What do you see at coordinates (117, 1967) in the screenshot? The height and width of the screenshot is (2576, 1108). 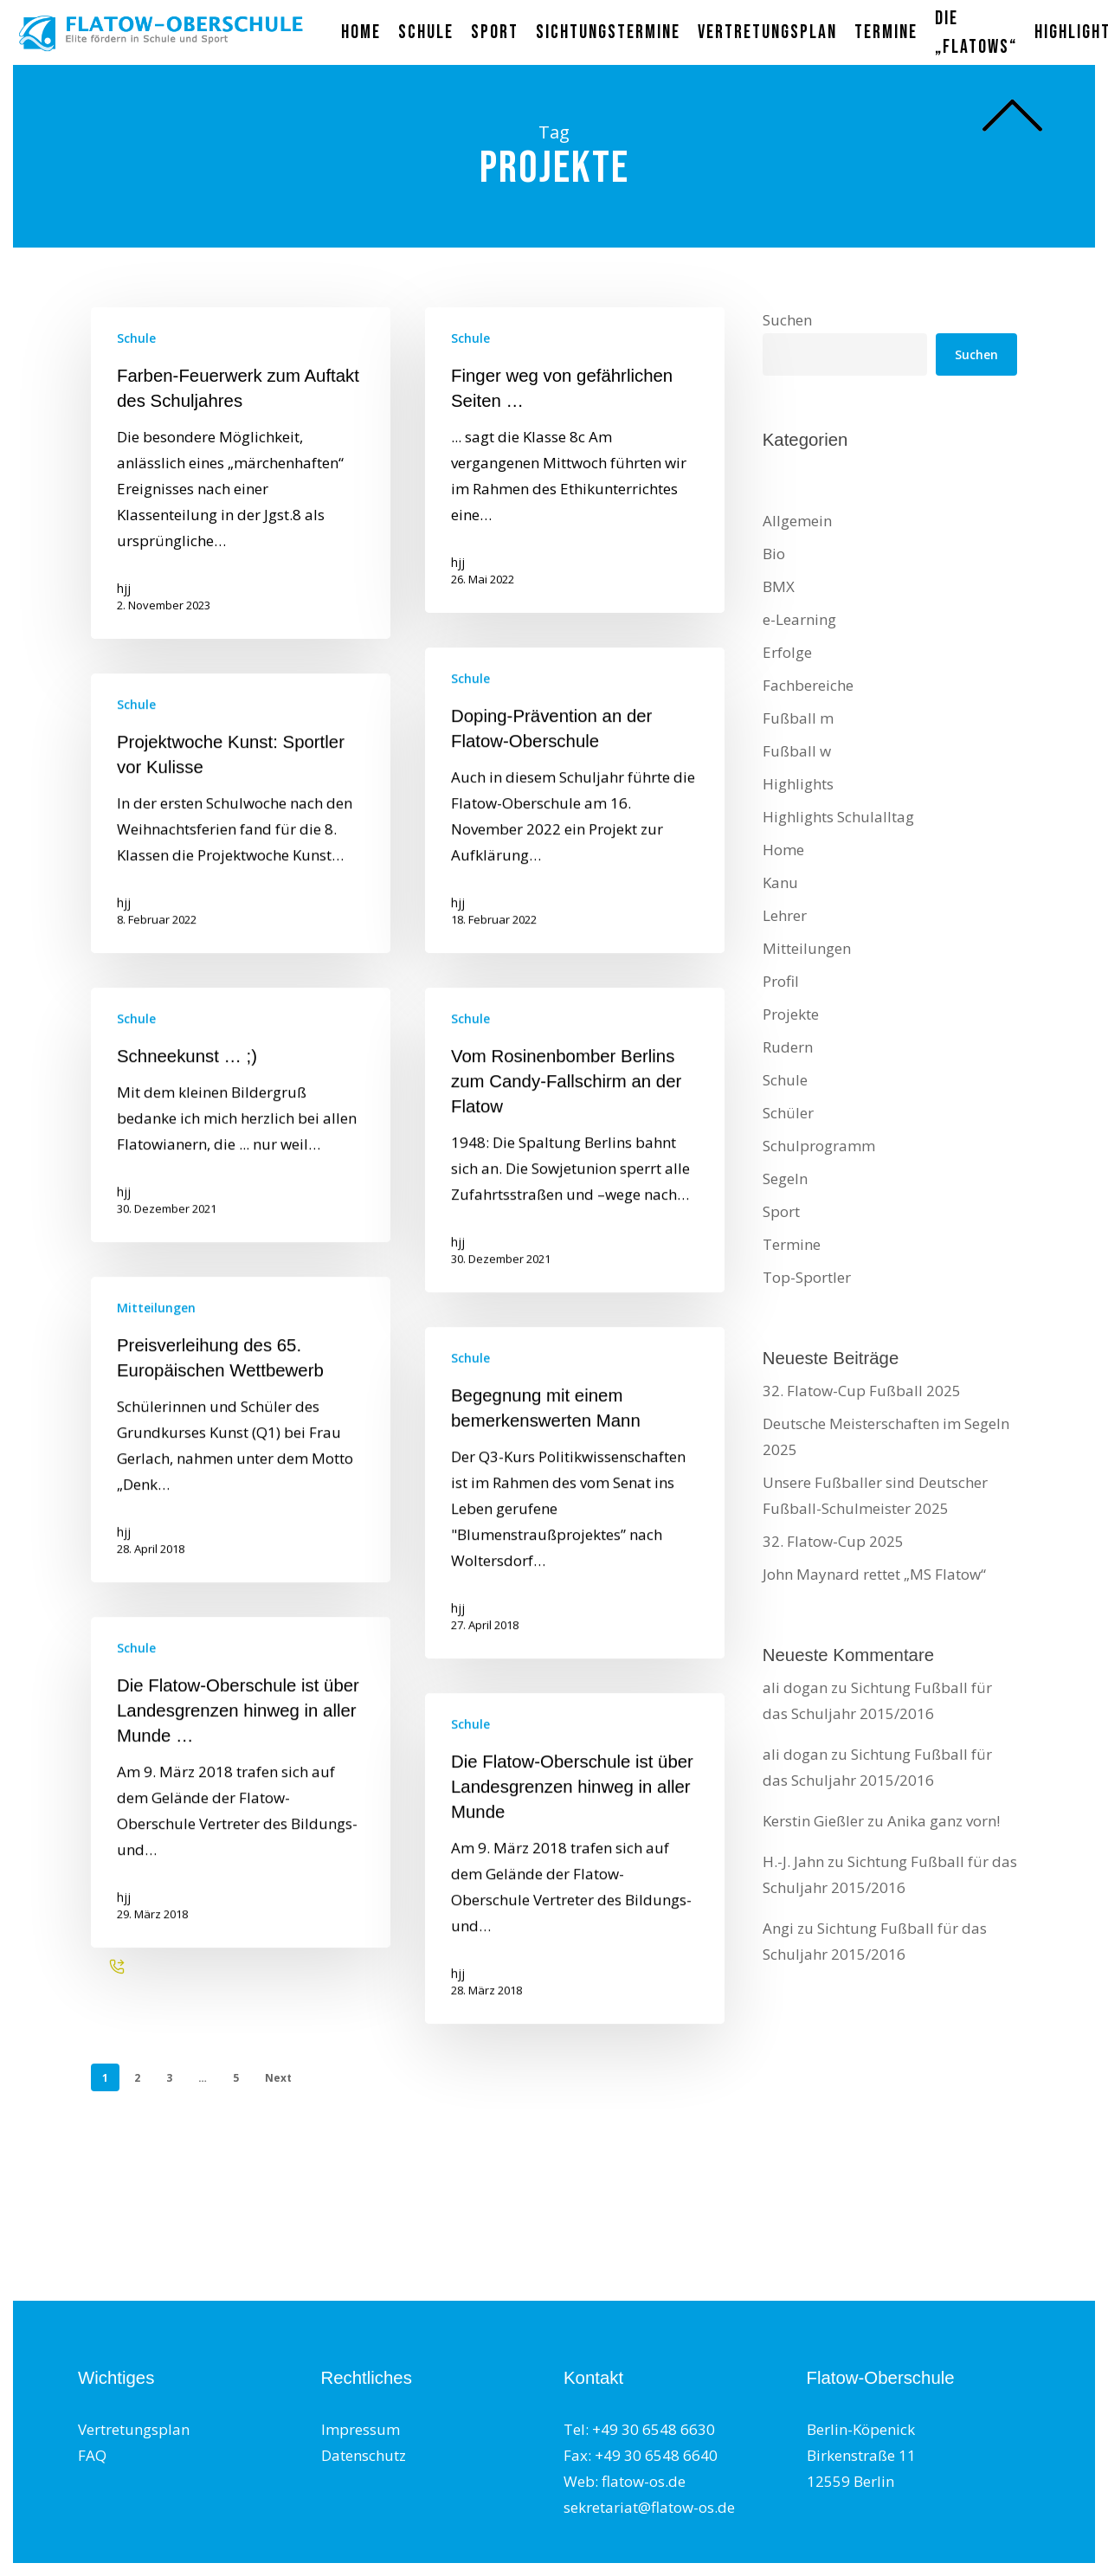 I see `forward a call to another number` at bounding box center [117, 1967].